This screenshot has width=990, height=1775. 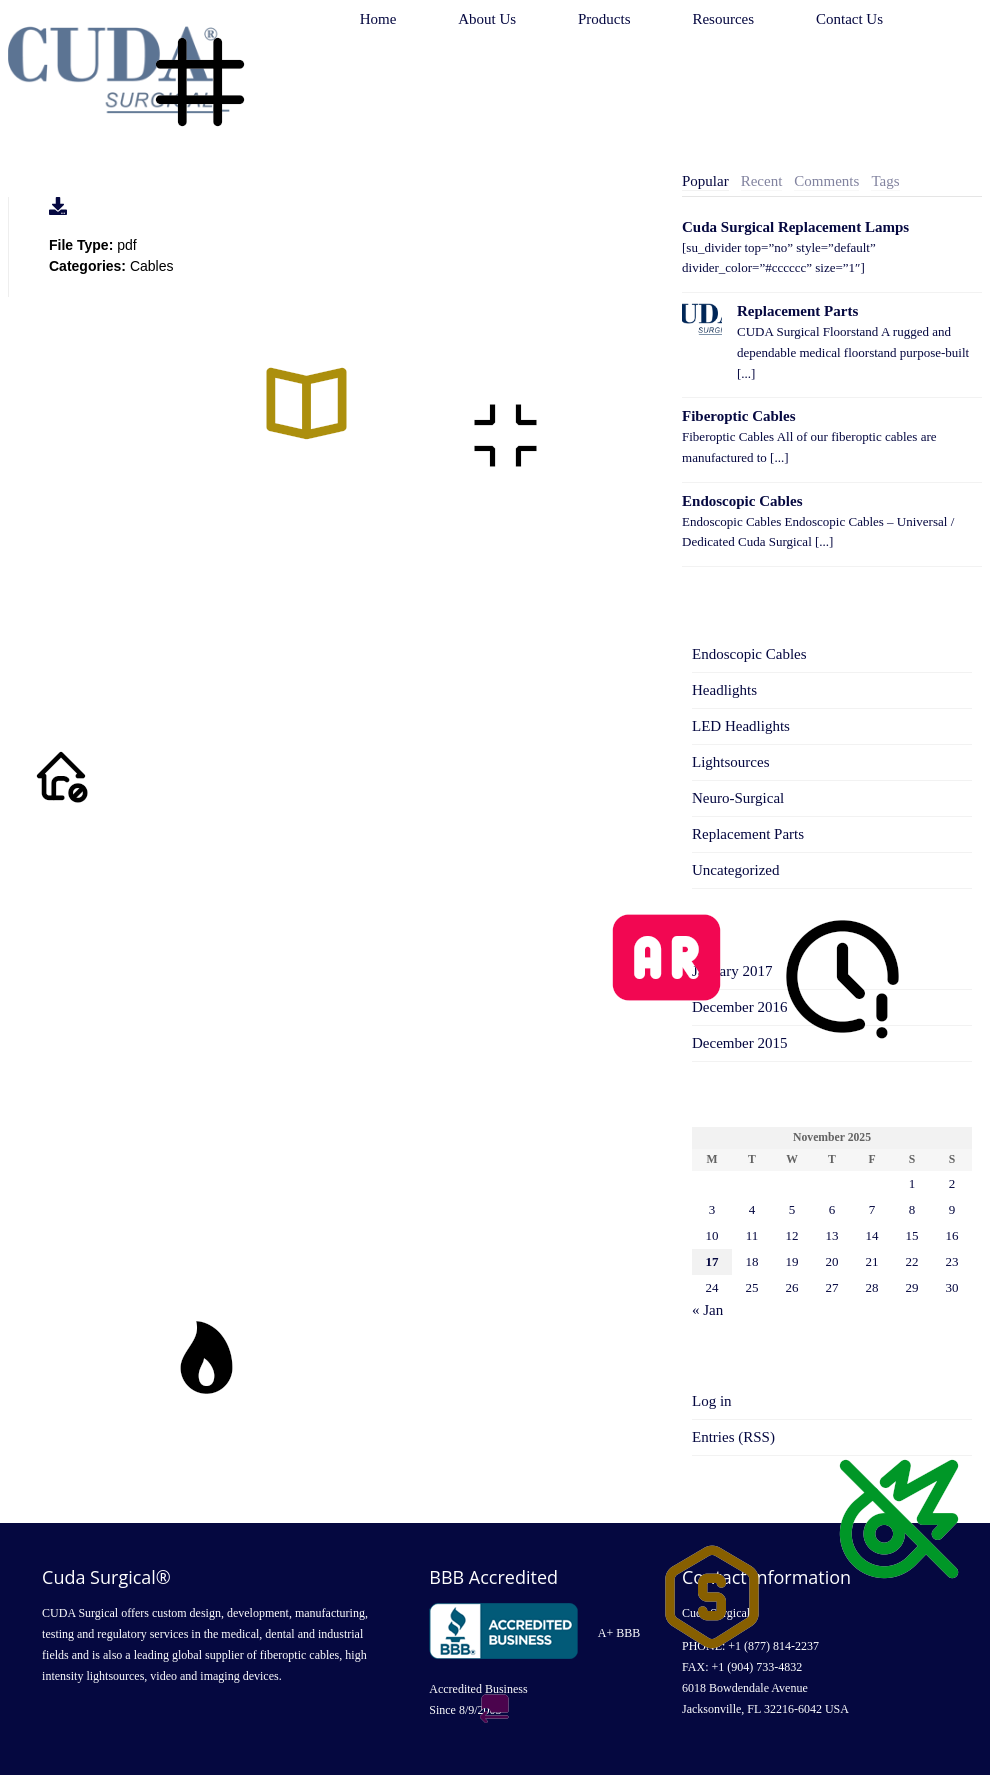 I want to click on time-sensitive alert or warning, so click(x=842, y=976).